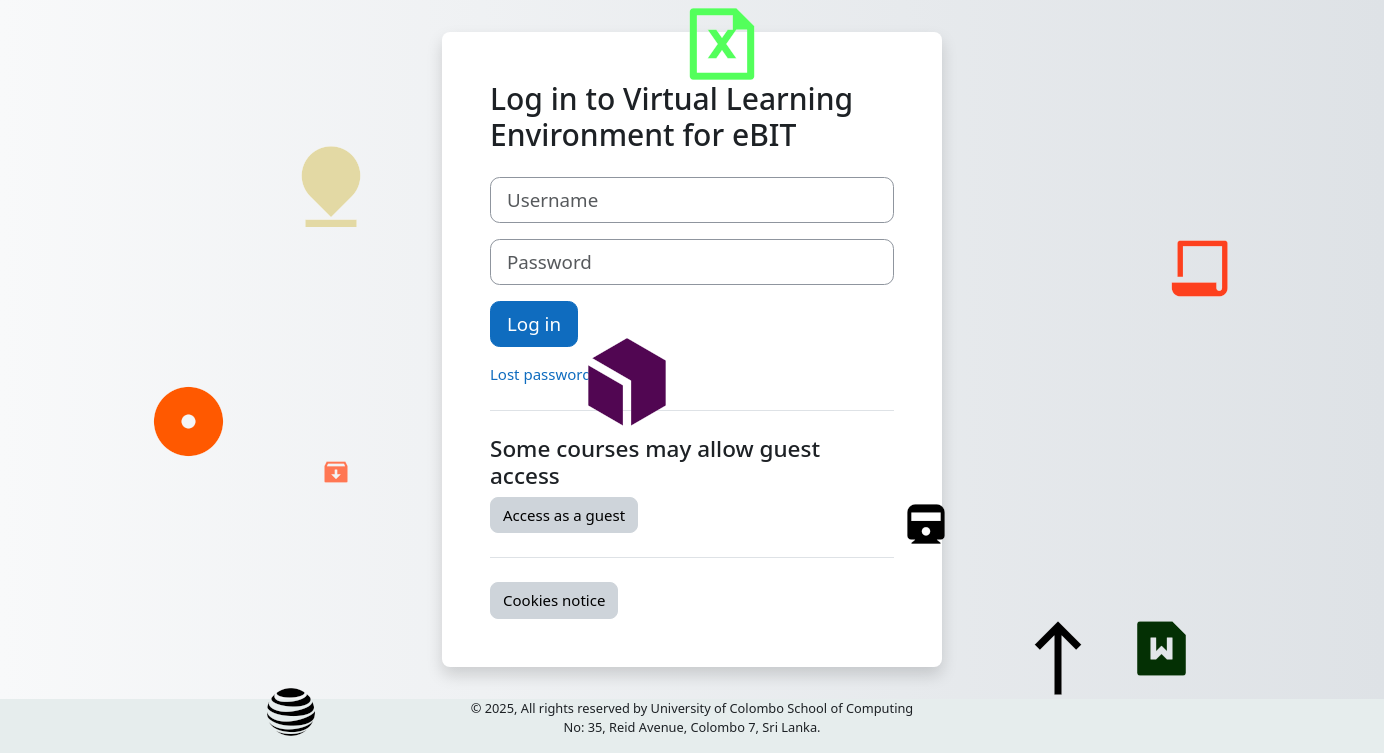  Describe the element at coordinates (291, 712) in the screenshot. I see `AT&T company logo` at that location.